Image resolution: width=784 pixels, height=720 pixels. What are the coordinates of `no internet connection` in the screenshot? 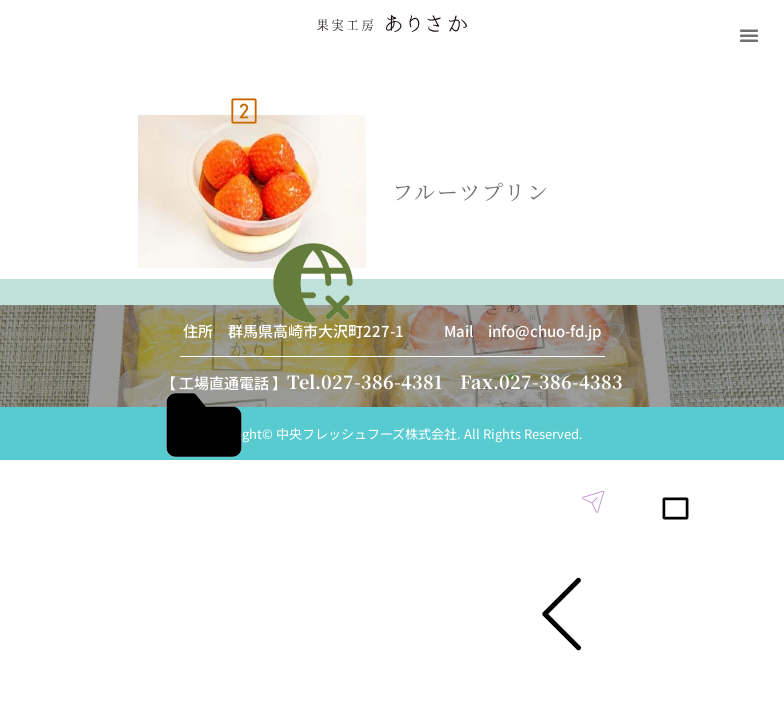 It's located at (313, 283).